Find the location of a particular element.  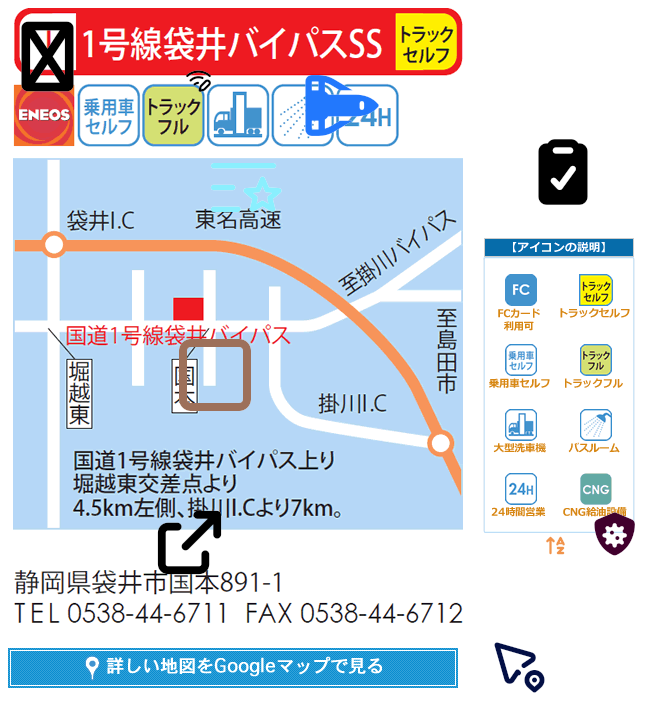

virus protection or antivirus security status is located at coordinates (616, 534).